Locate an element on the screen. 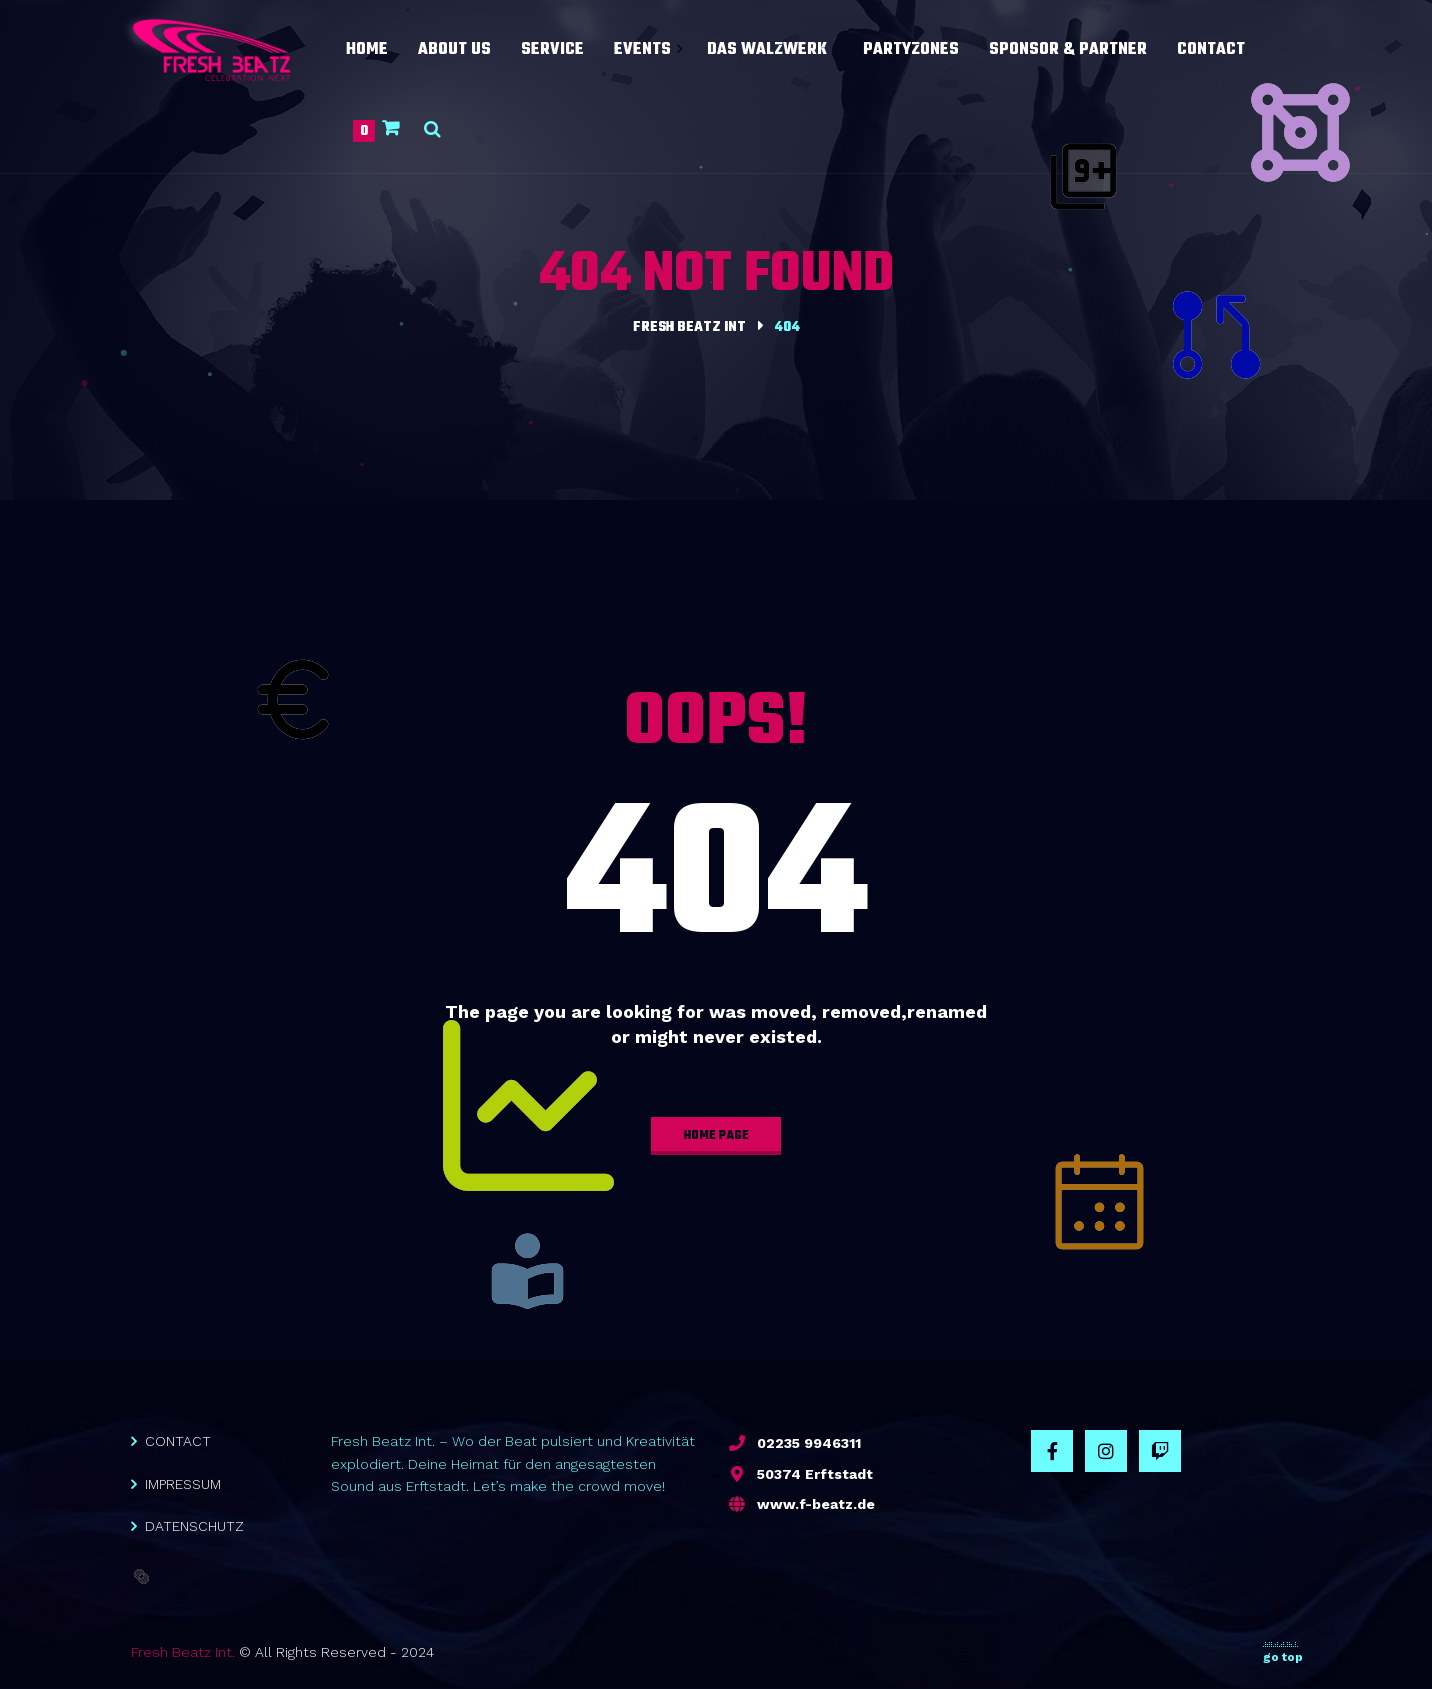  indicates 9 or more items in a stack or collection is located at coordinates (1083, 176).